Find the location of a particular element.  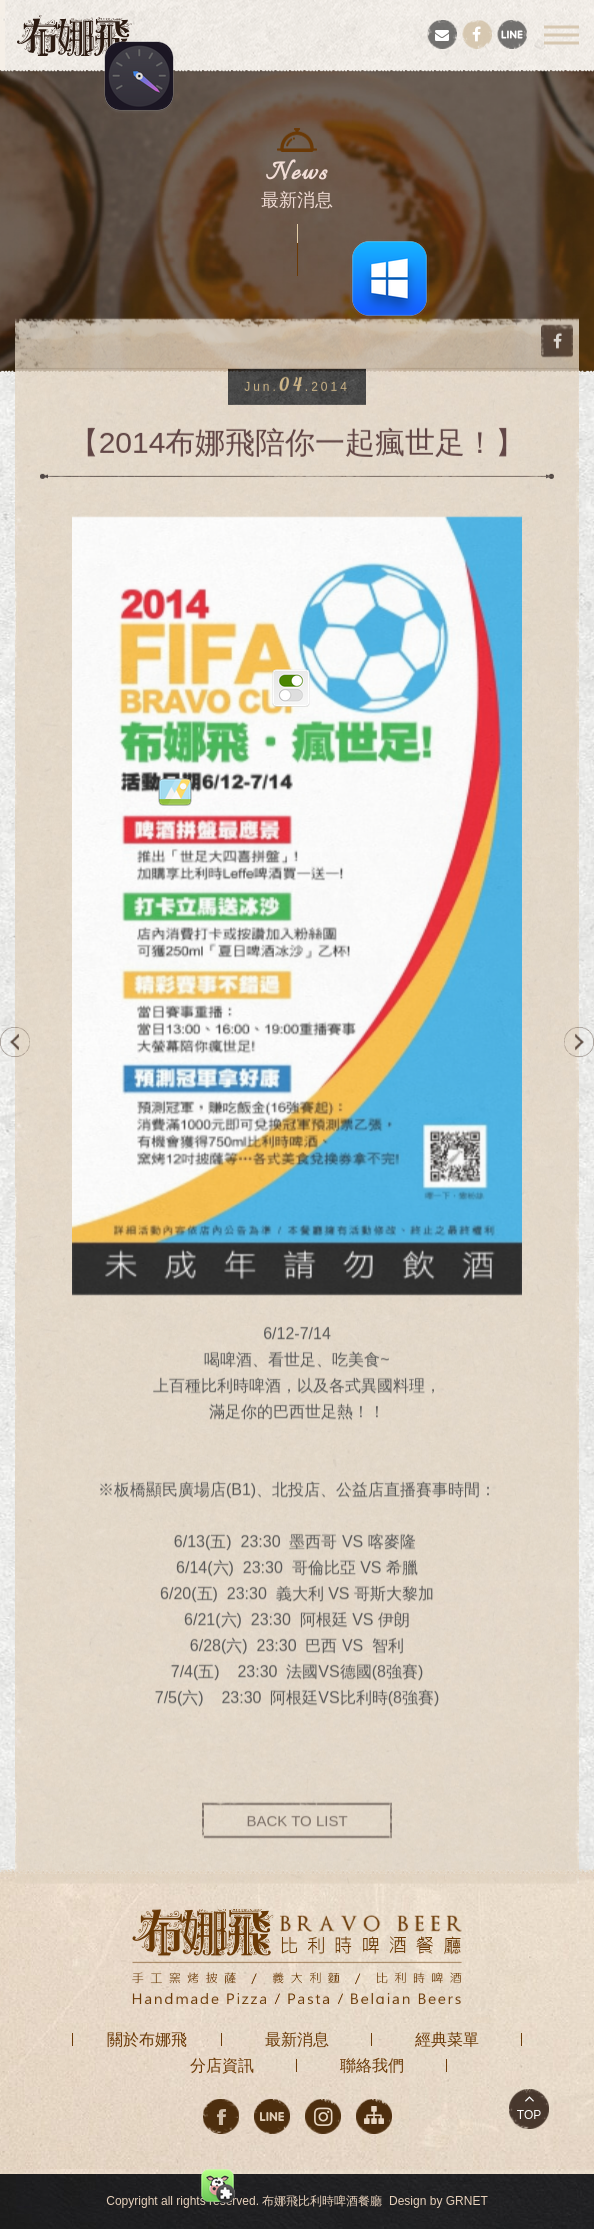

launch wine windows compatibility layer is located at coordinates (389, 278).